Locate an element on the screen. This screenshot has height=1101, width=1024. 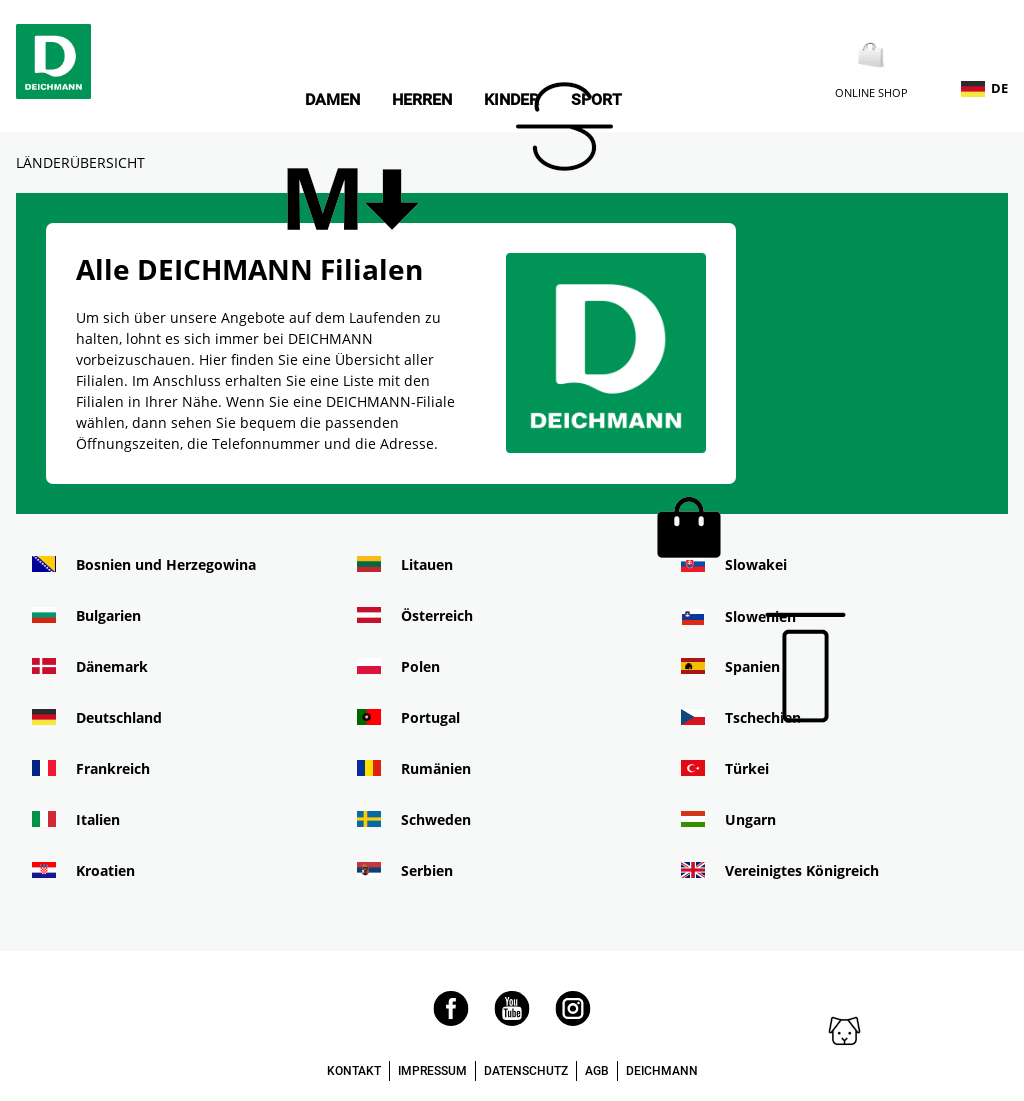
view your shopping bag is located at coordinates (689, 531).